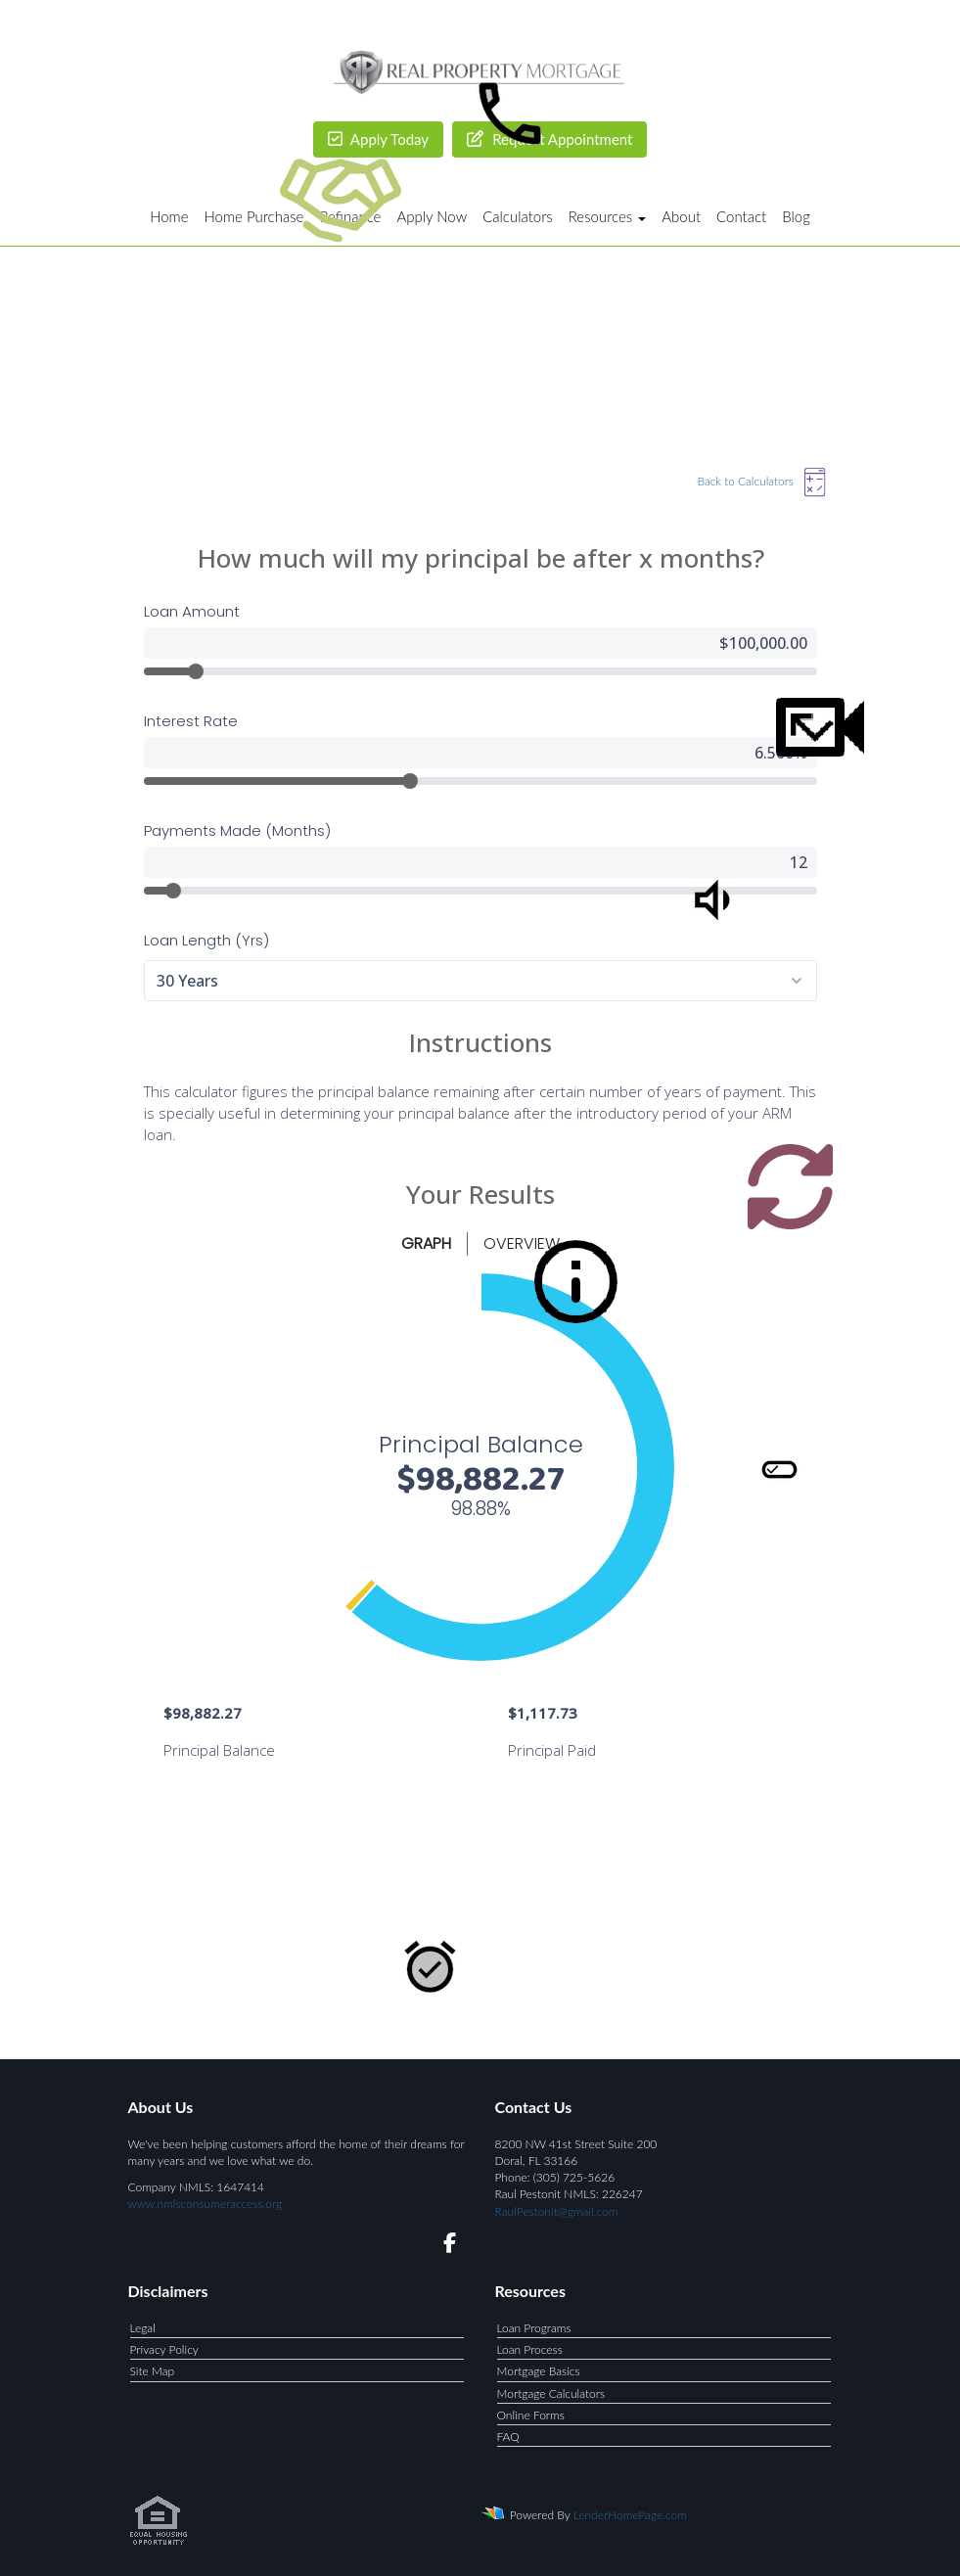  Describe the element at coordinates (430, 1966) in the screenshot. I see `alarm is set and active` at that location.